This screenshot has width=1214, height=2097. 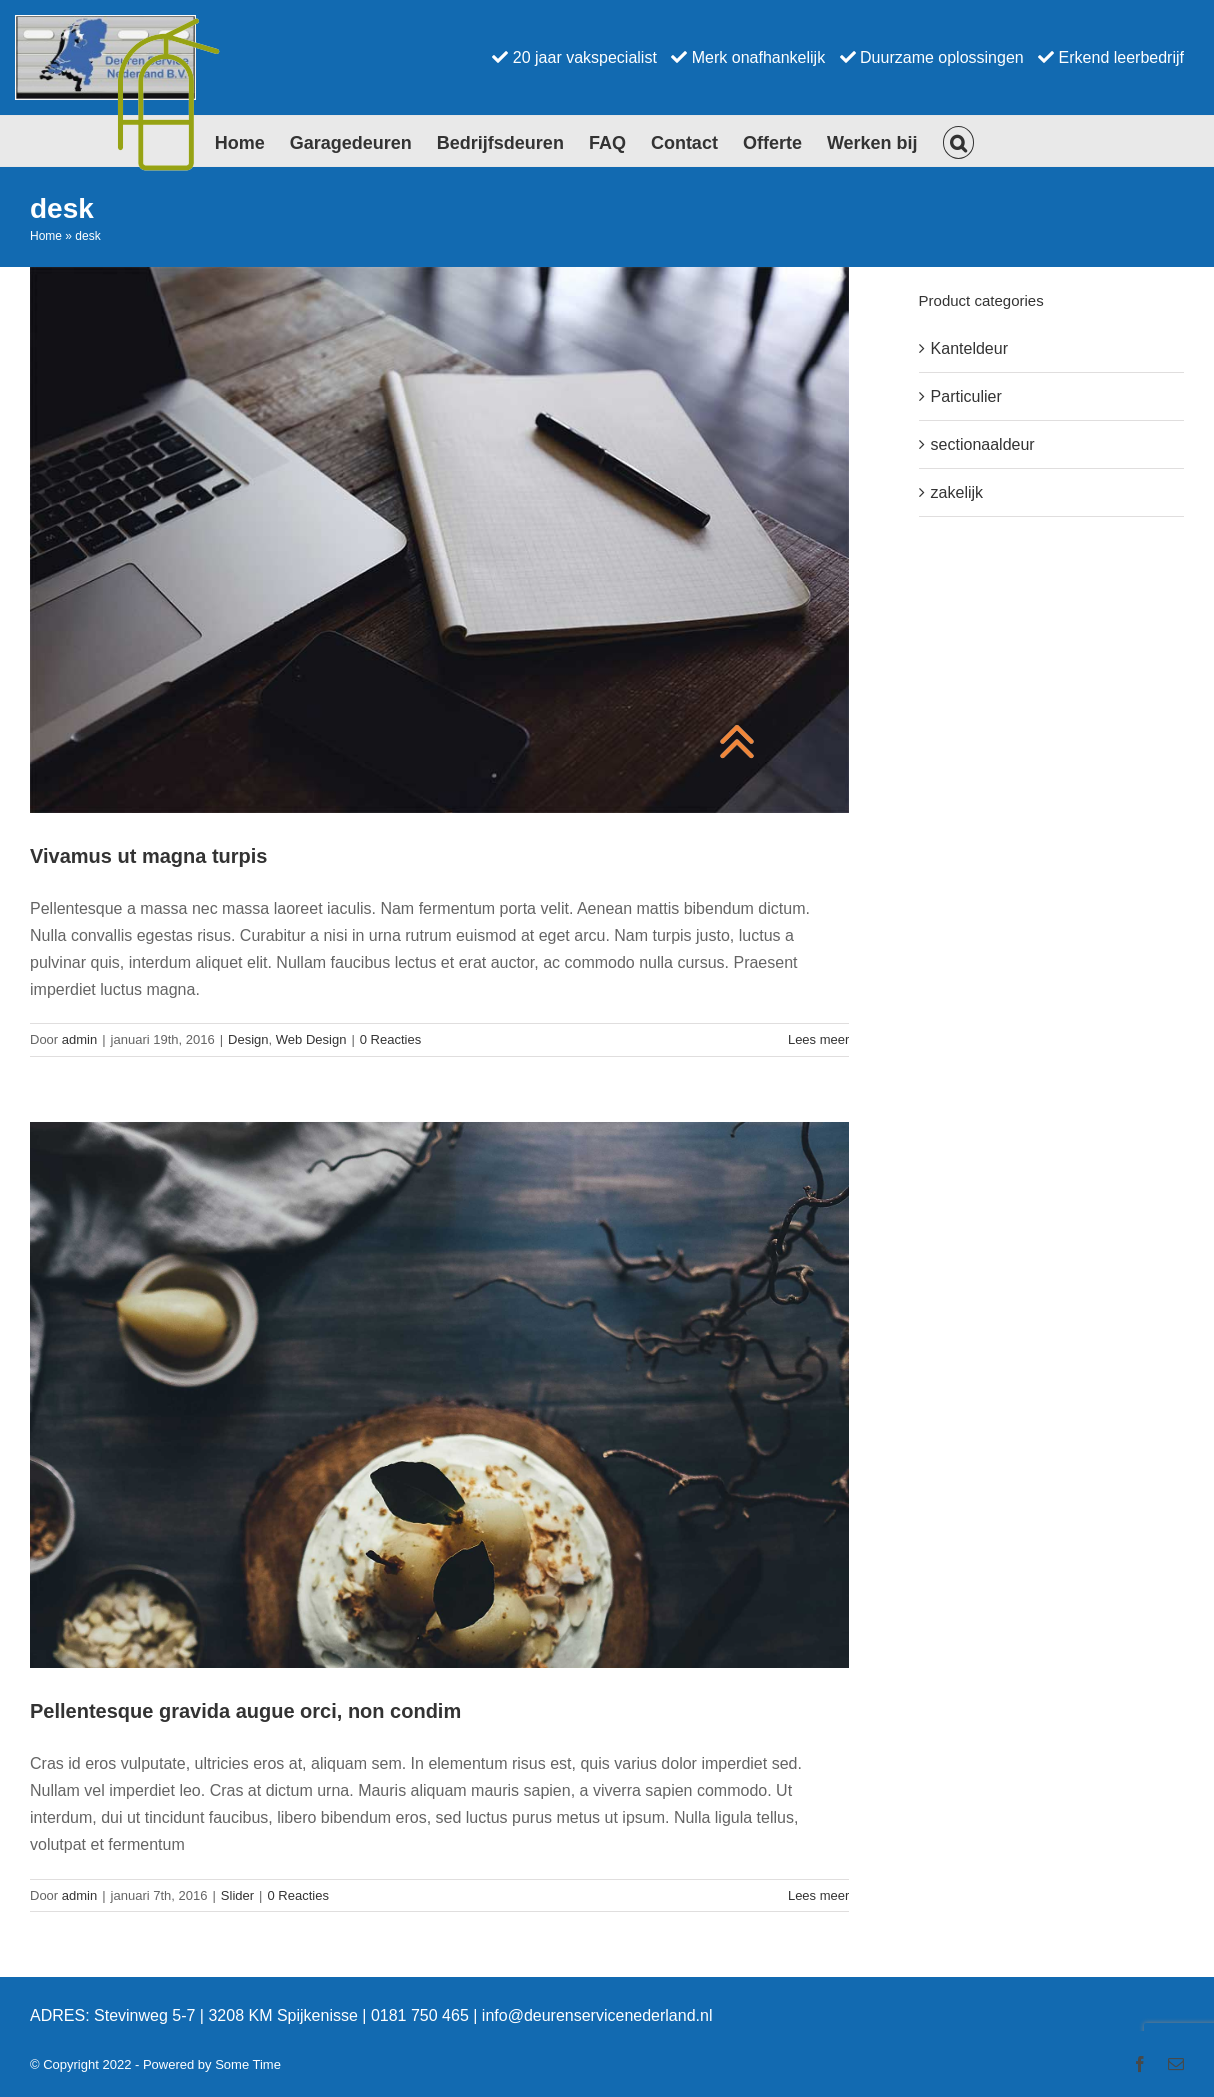 I want to click on access fire safety information, so click(x=161, y=97).